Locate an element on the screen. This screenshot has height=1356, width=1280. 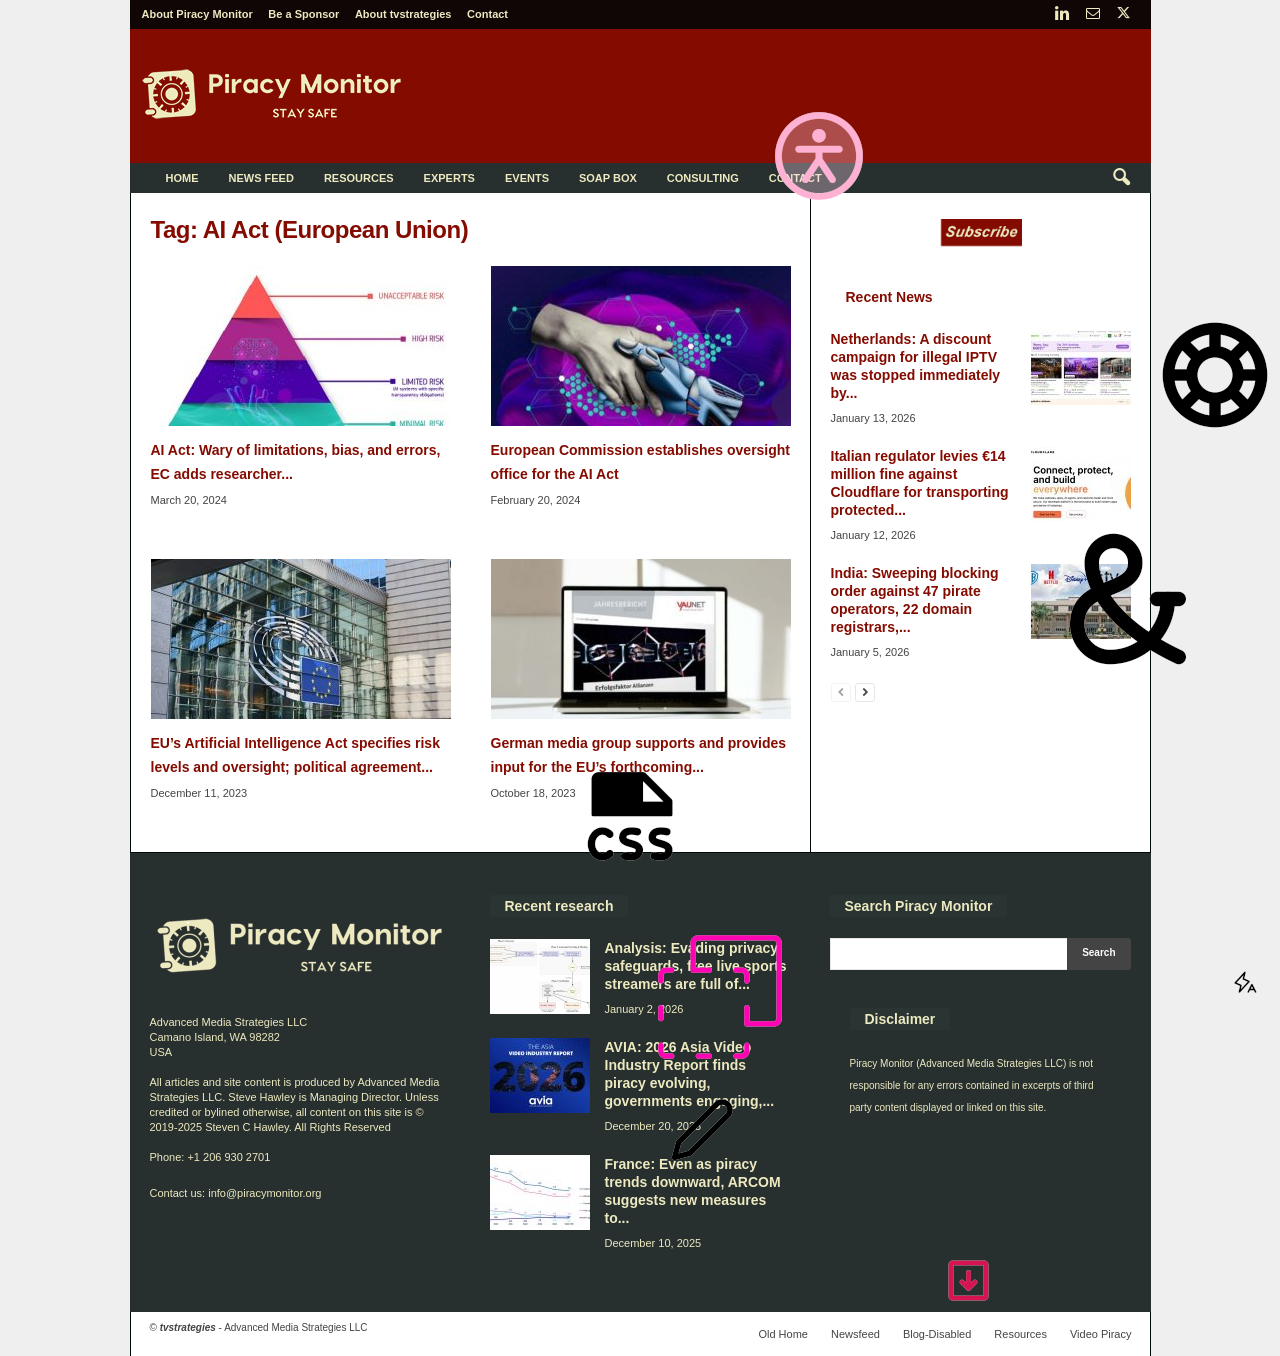
access casino or gambling features is located at coordinates (1215, 375).